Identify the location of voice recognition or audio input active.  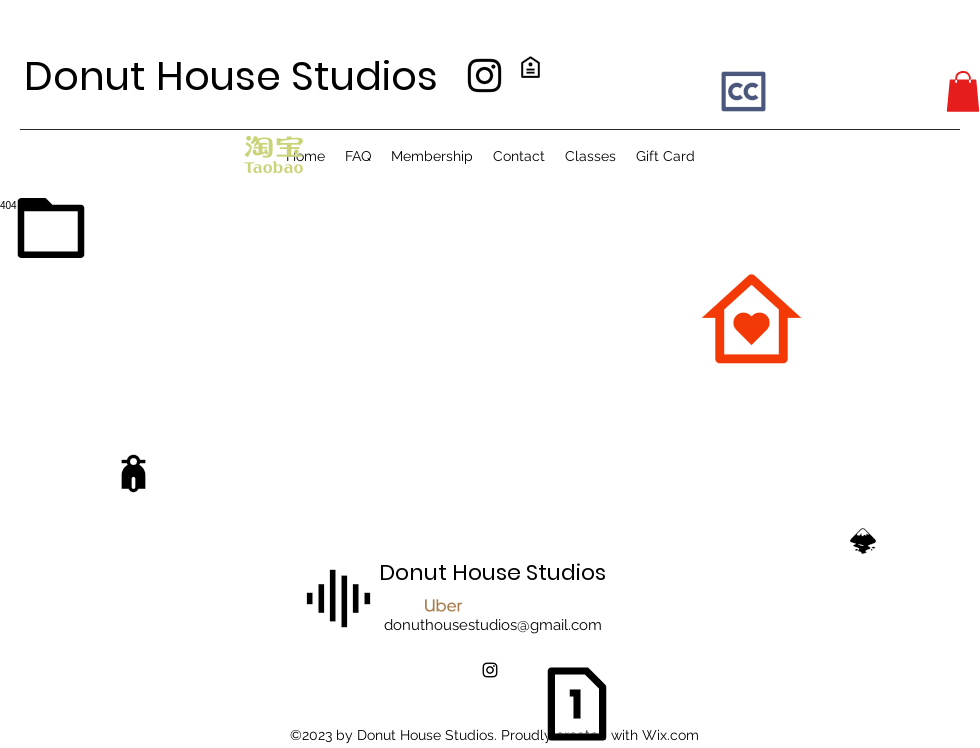
(338, 598).